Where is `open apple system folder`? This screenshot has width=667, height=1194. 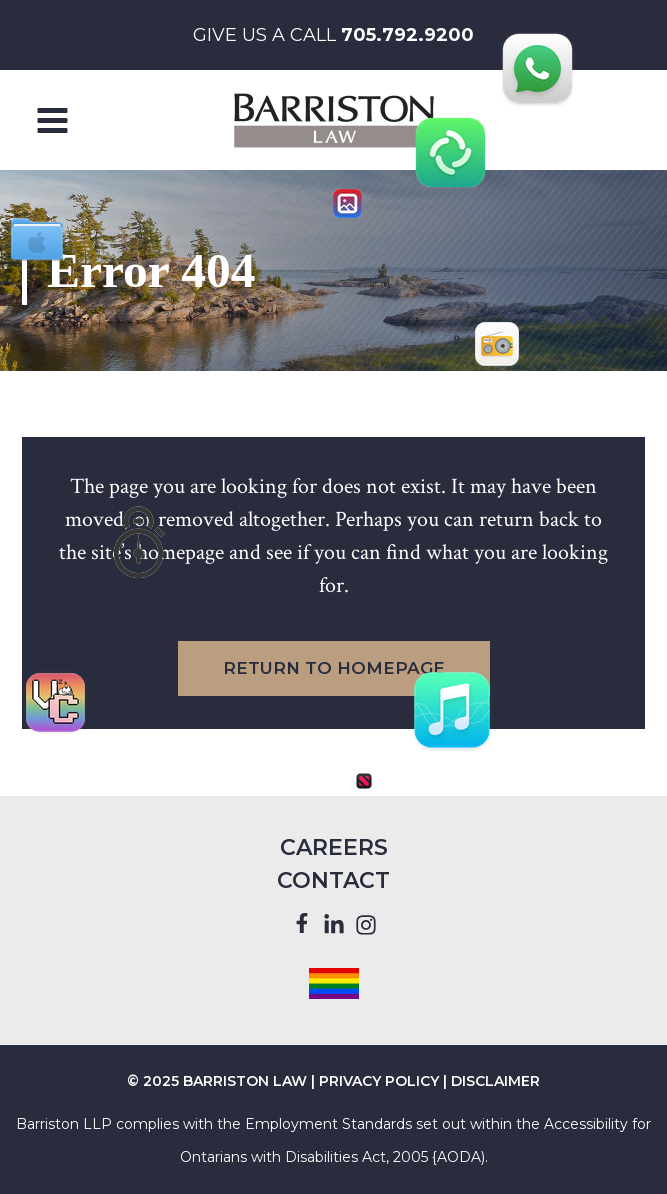 open apple system folder is located at coordinates (37, 239).